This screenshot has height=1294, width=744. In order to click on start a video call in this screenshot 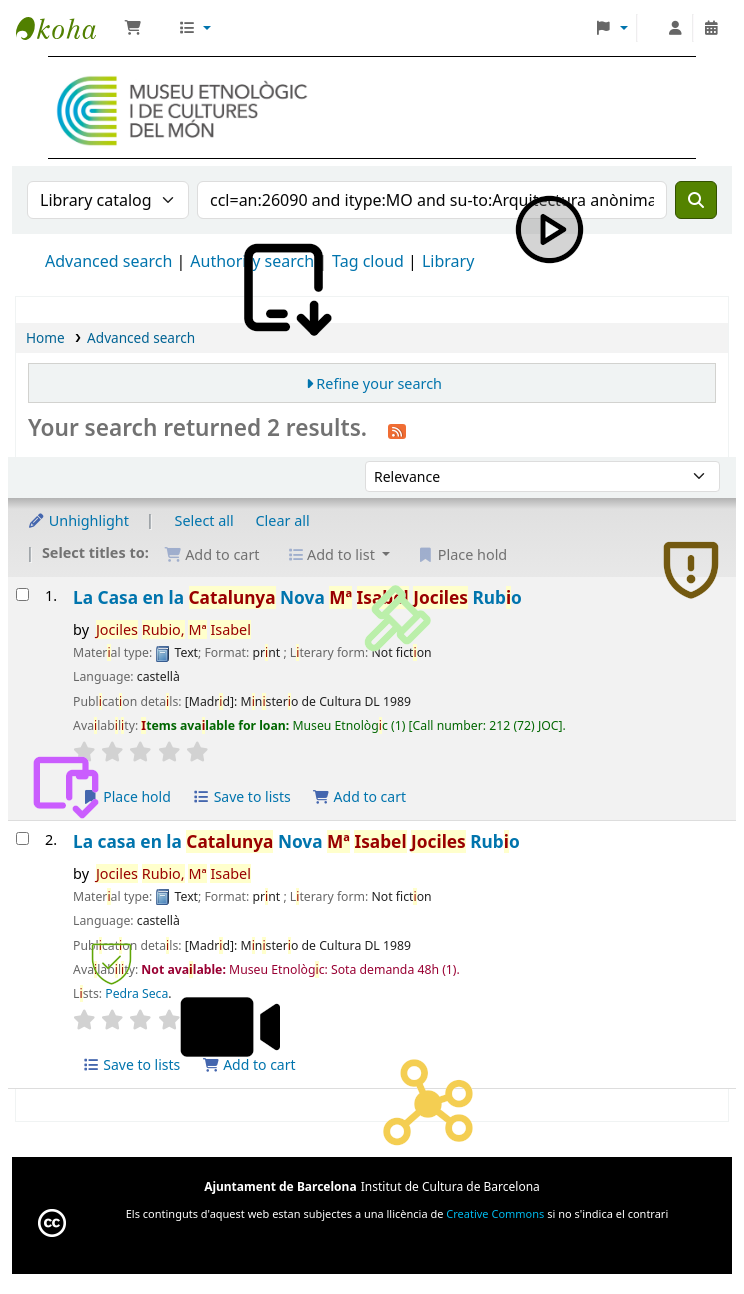, I will do `click(227, 1027)`.